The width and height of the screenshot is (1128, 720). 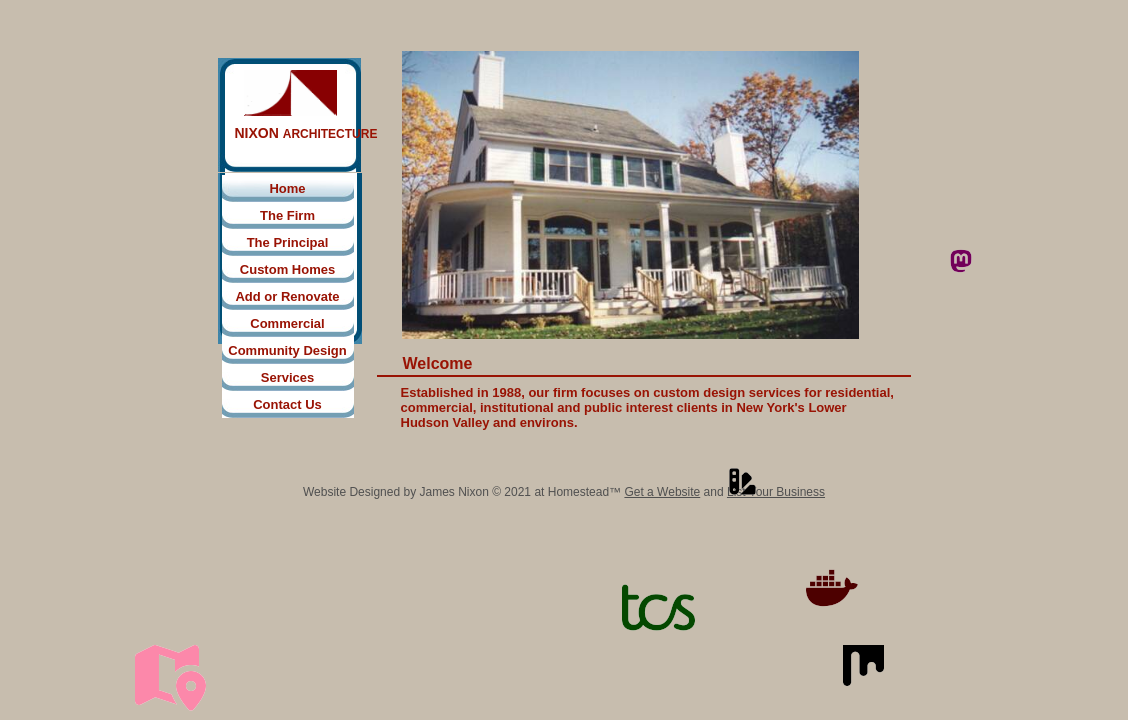 I want to click on docker container platform logo, so click(x=832, y=588).